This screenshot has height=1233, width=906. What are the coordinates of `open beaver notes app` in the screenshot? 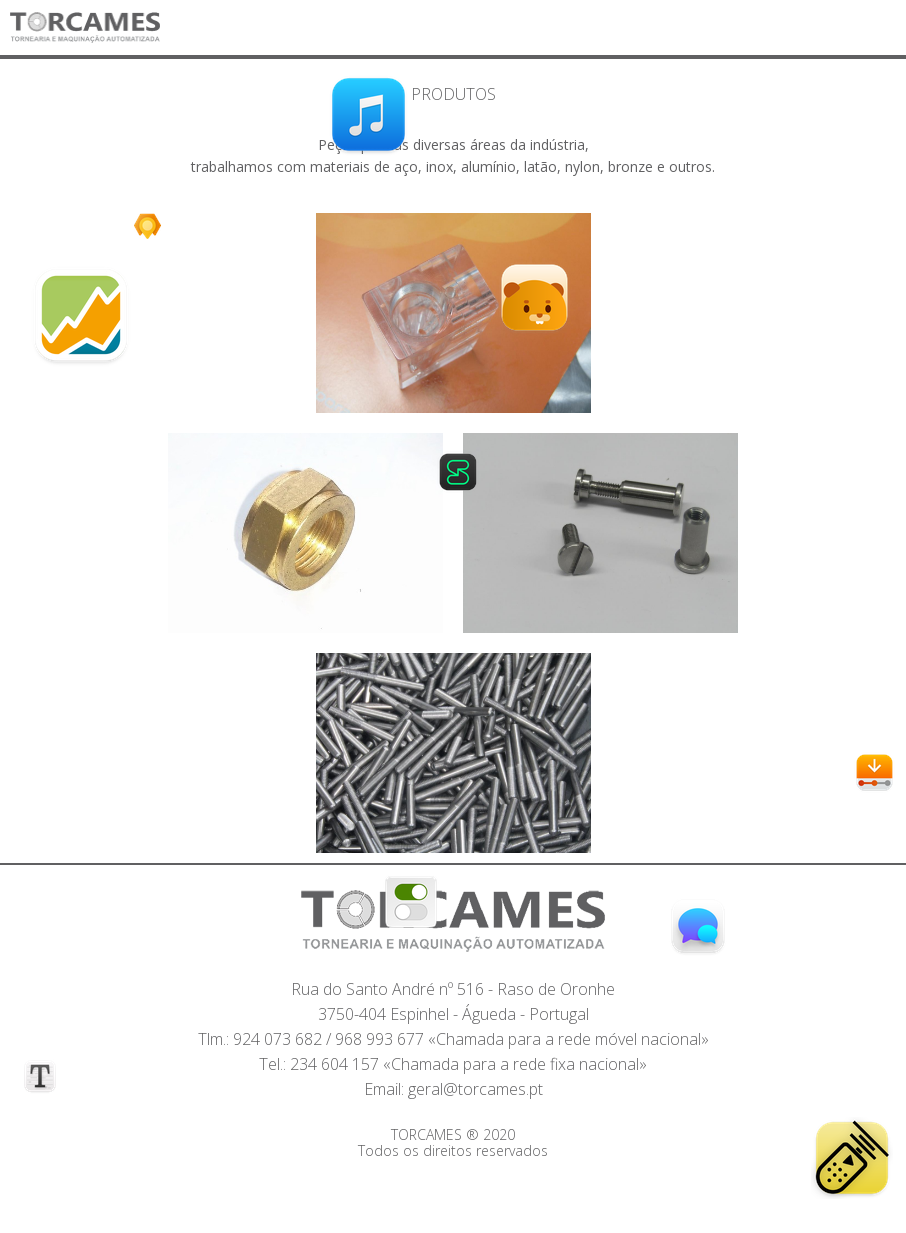 It's located at (534, 297).